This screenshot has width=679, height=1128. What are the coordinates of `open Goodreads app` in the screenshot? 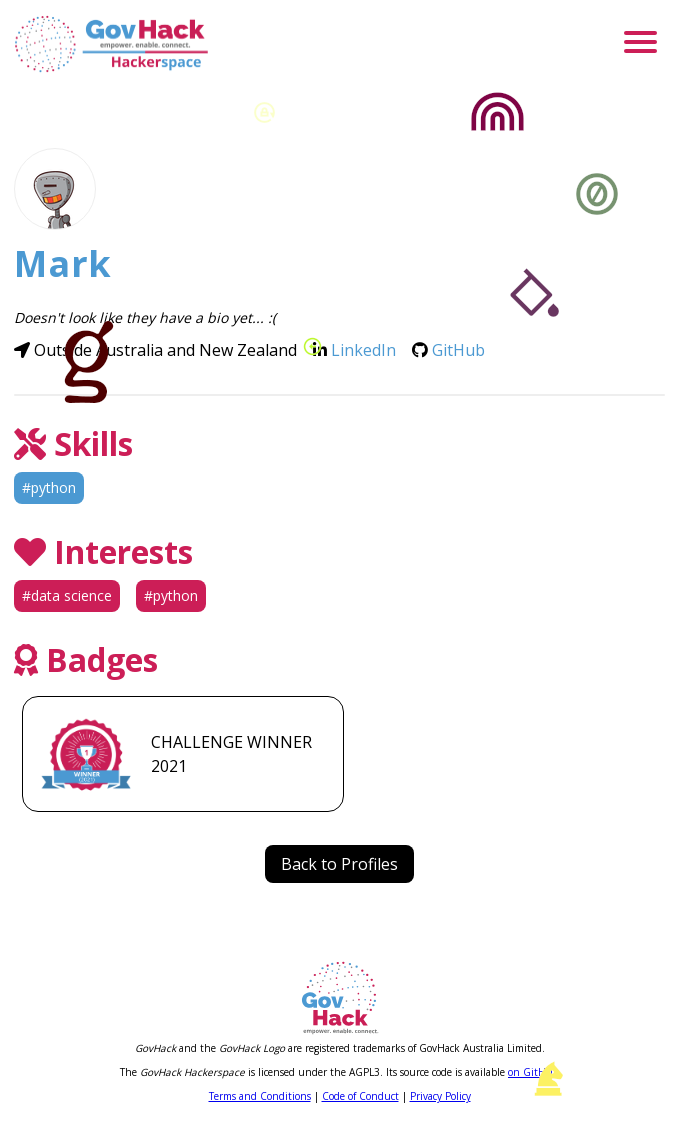 It's located at (89, 362).